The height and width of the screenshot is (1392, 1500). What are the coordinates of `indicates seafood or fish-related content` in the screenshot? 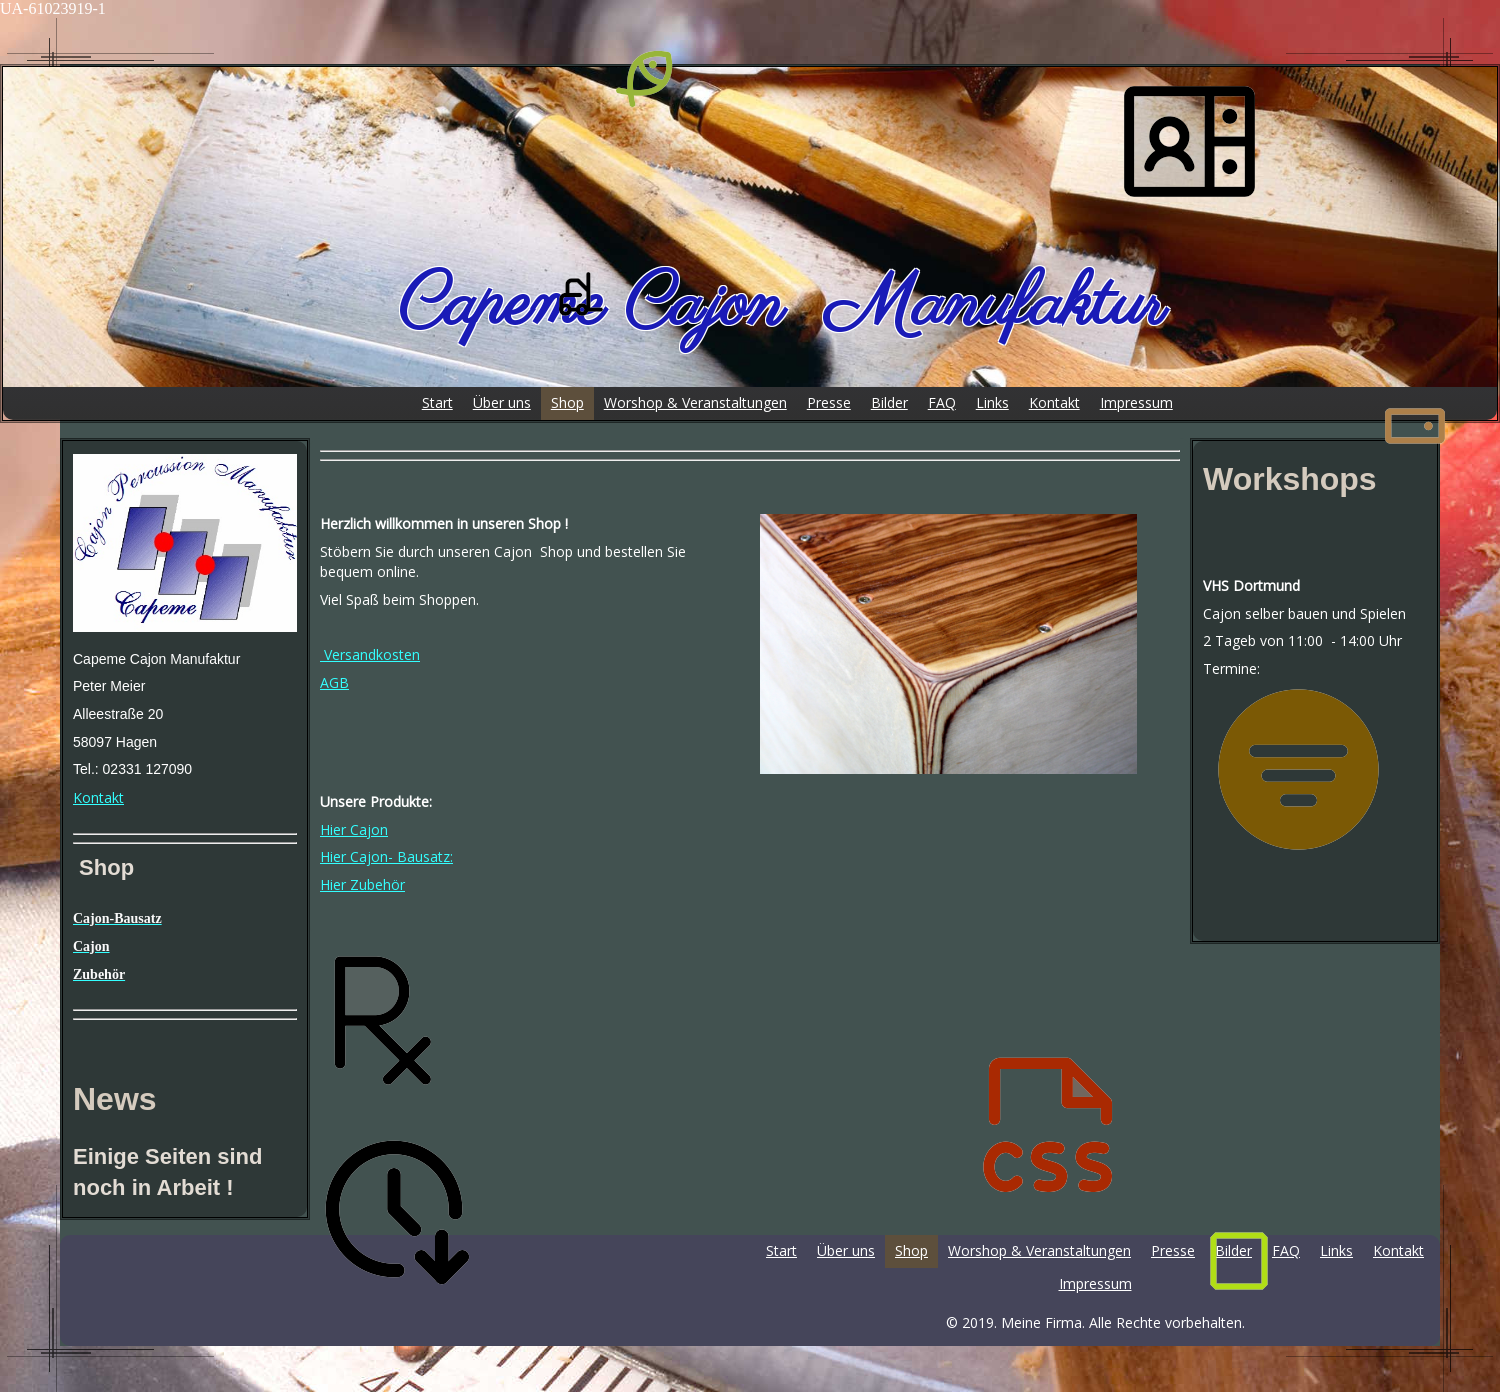 It's located at (646, 77).